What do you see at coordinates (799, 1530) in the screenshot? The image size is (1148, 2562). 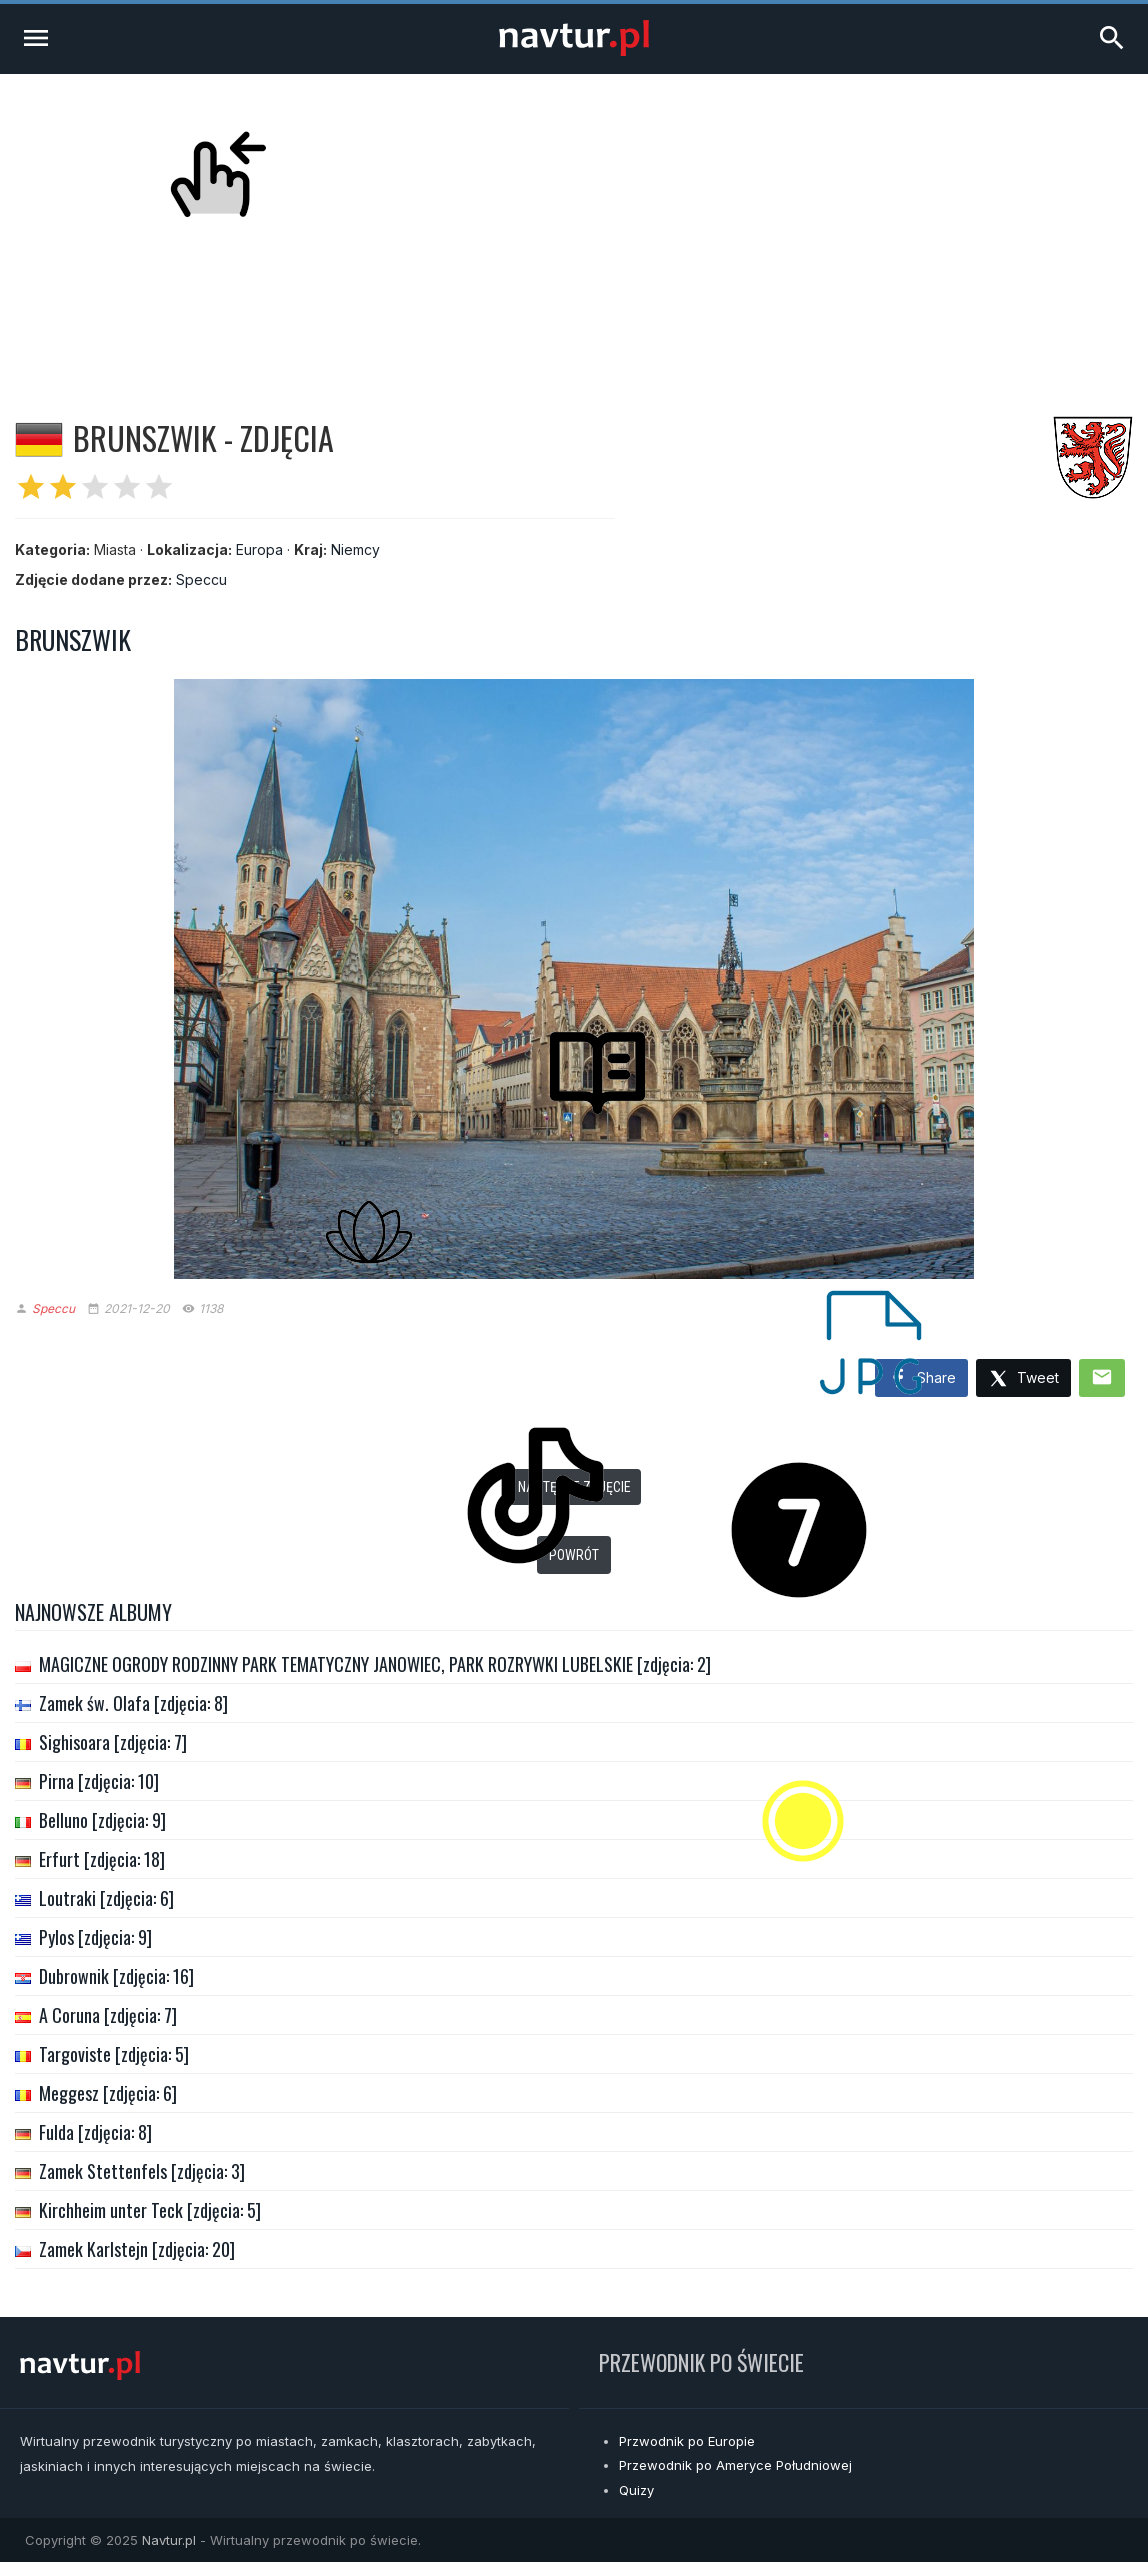 I see `indicates step 7 in a multi-step process` at bounding box center [799, 1530].